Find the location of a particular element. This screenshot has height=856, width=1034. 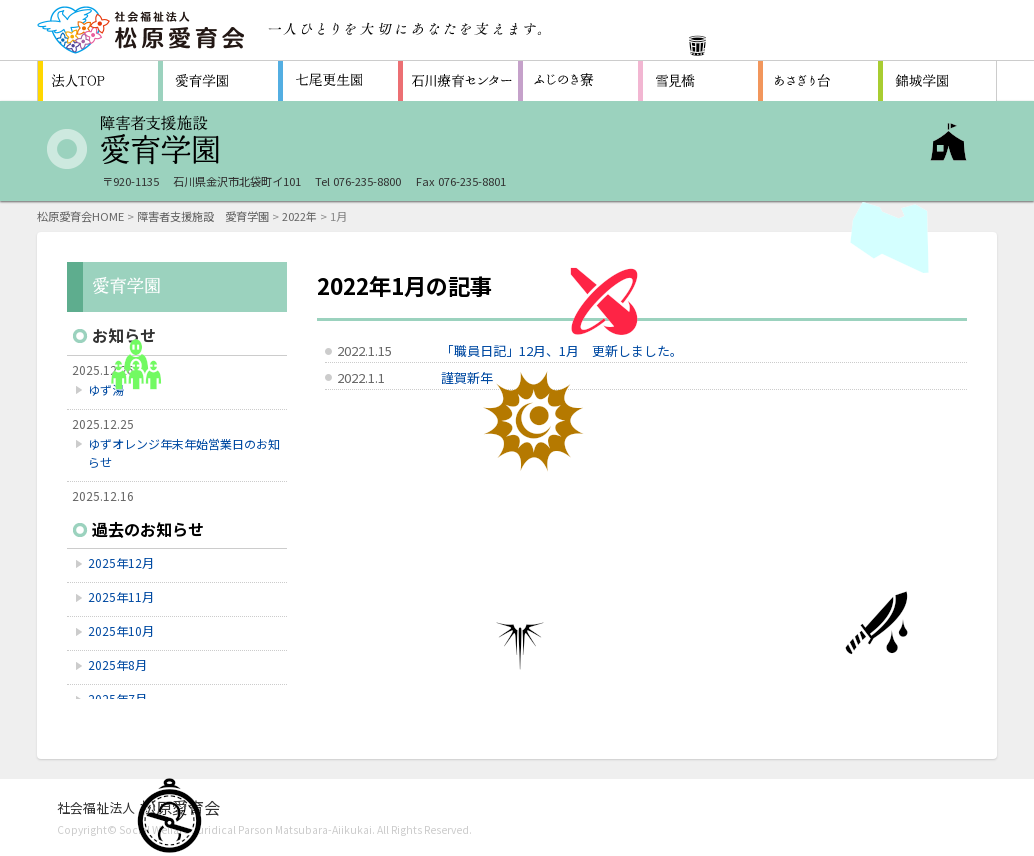

activate hyperspeed or boost ability is located at coordinates (604, 301).